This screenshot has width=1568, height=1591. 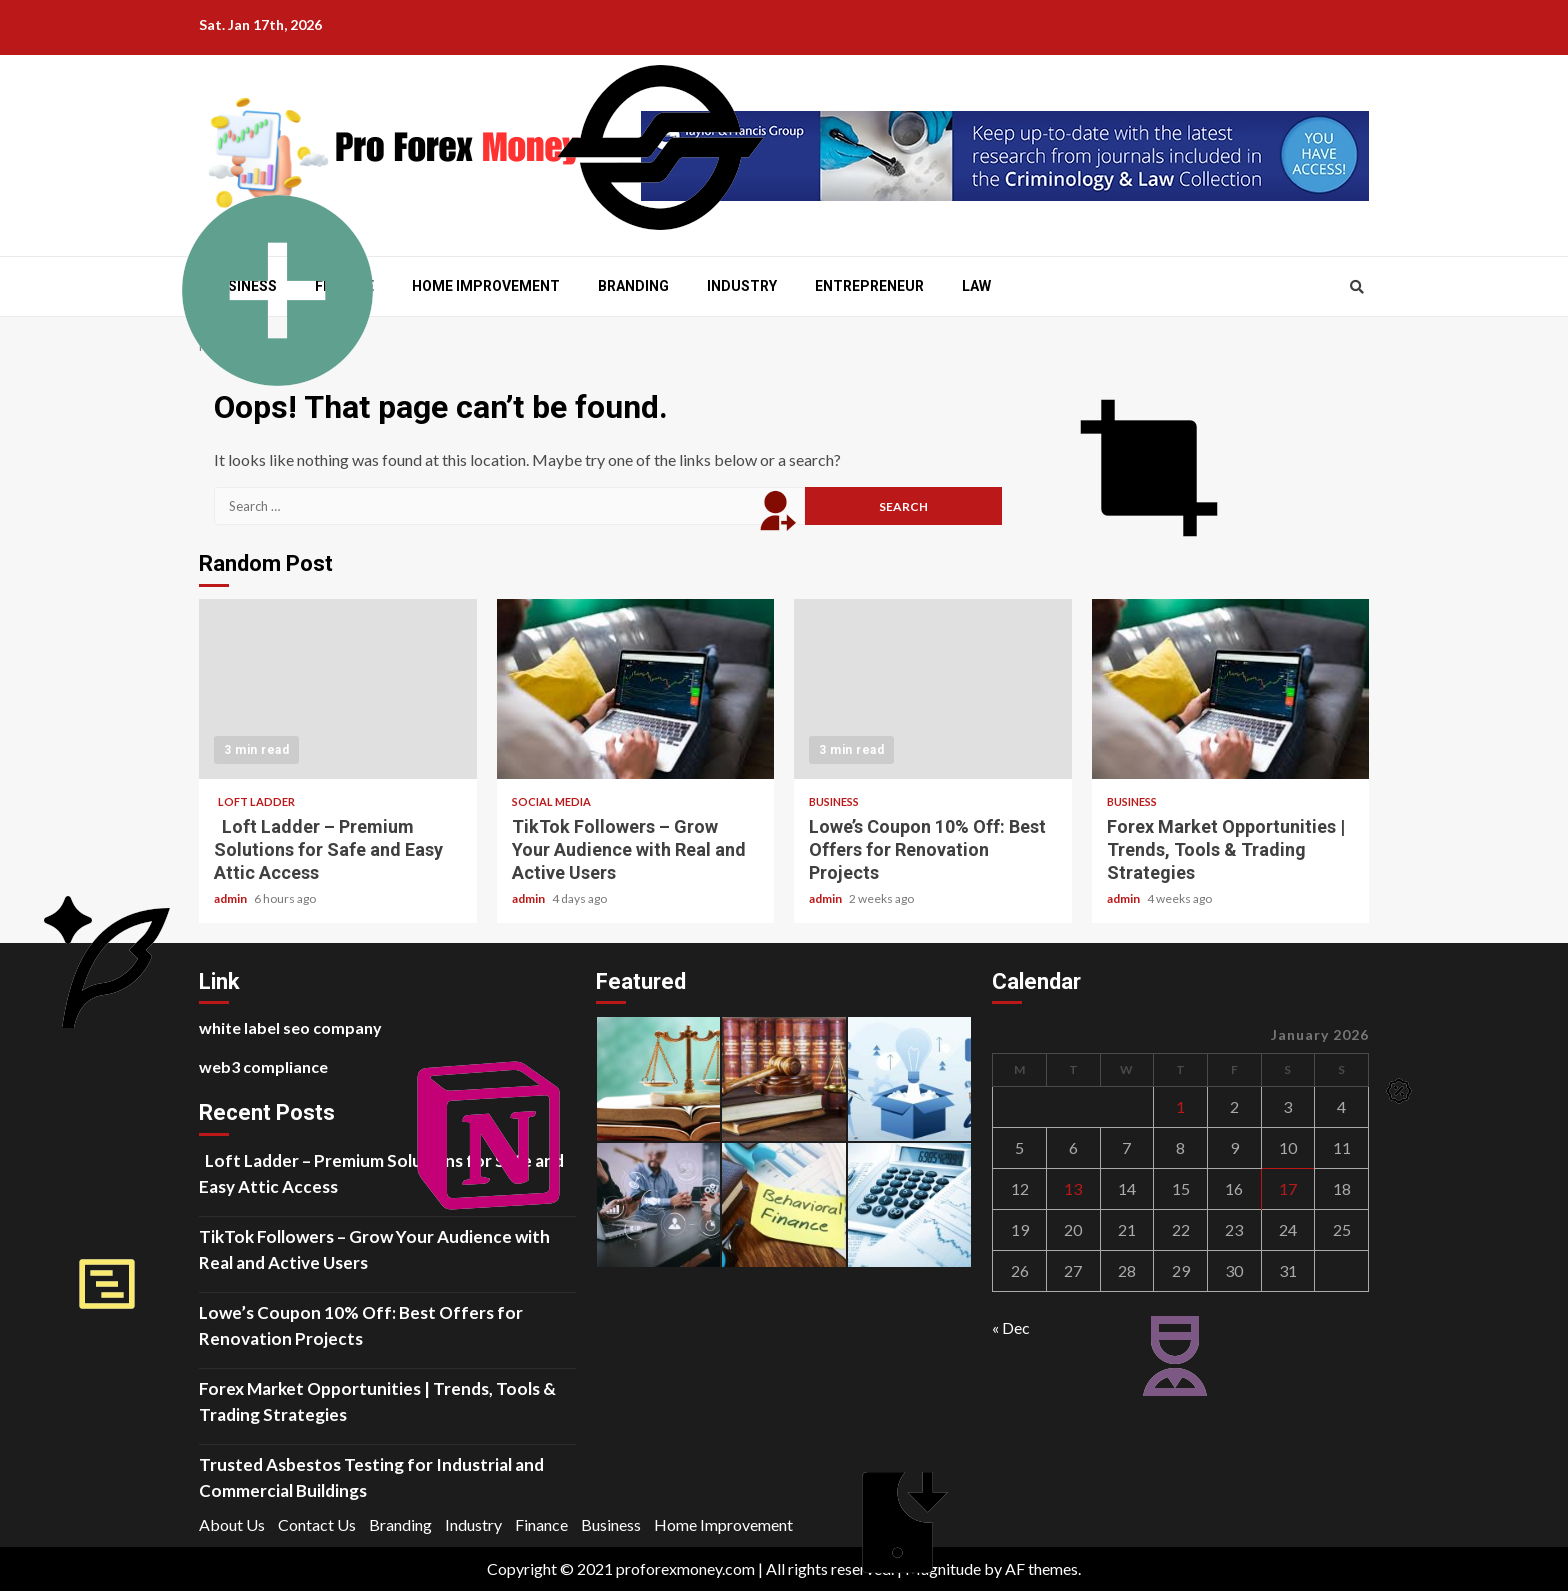 I want to click on open Notion app, so click(x=488, y=1135).